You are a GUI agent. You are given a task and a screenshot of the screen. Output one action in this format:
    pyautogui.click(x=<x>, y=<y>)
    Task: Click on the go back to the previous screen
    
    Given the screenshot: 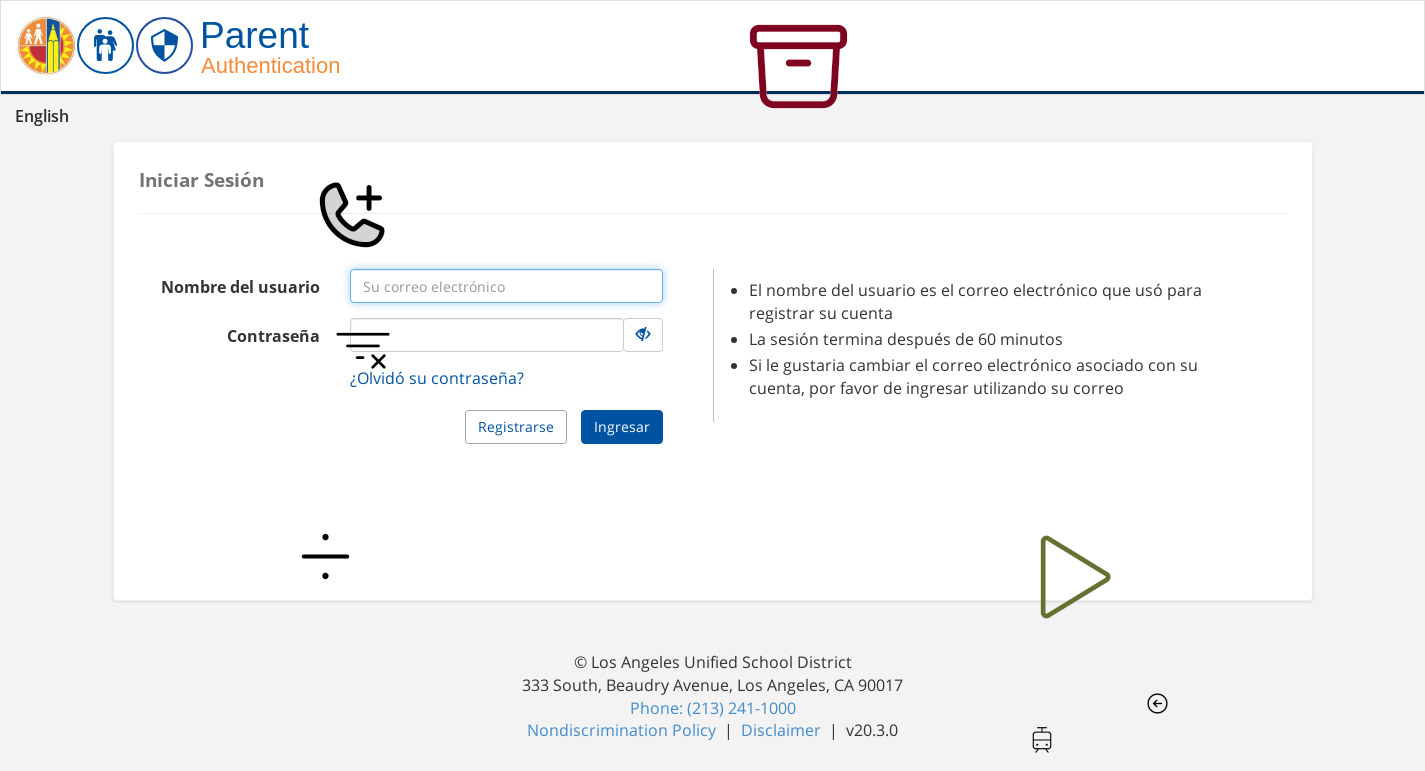 What is the action you would take?
    pyautogui.click(x=1157, y=703)
    